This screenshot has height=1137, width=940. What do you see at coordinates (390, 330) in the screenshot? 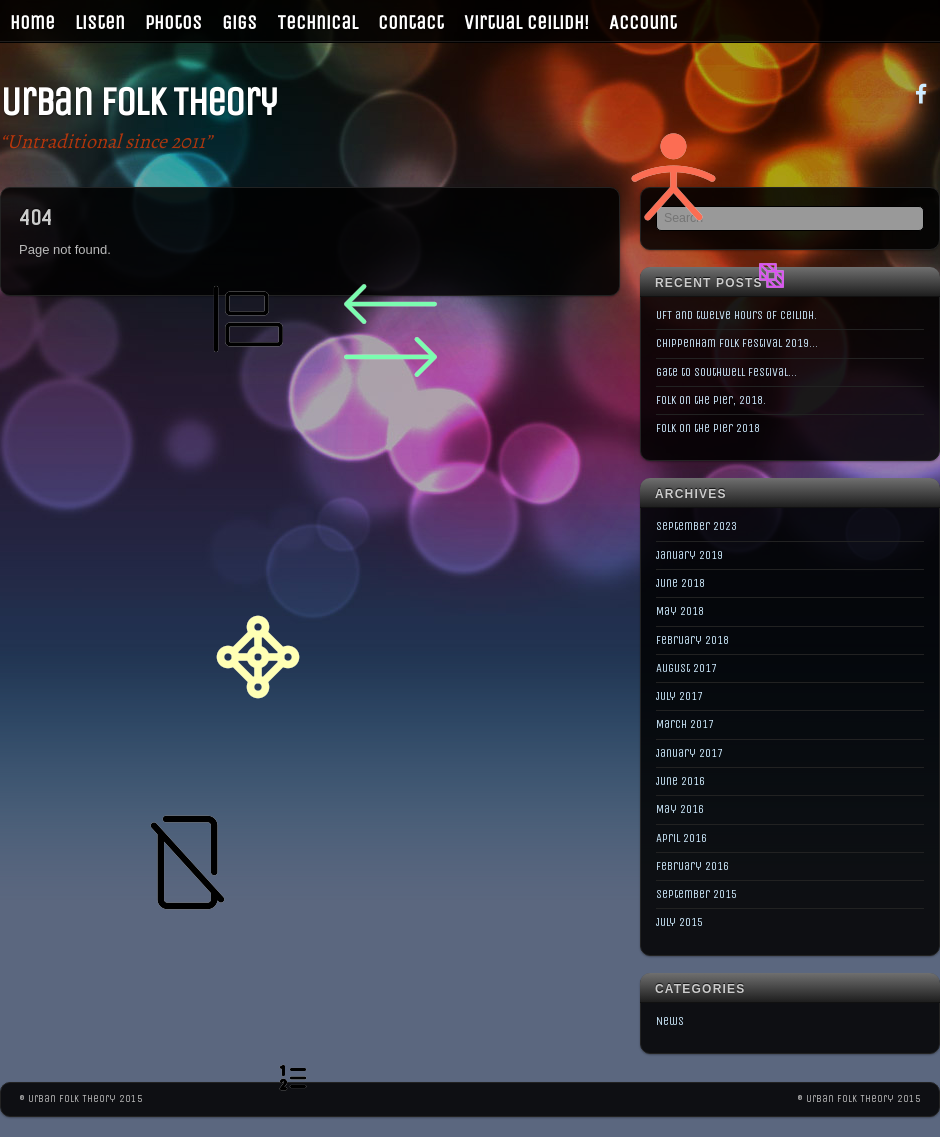
I see `swap or exchange items` at bounding box center [390, 330].